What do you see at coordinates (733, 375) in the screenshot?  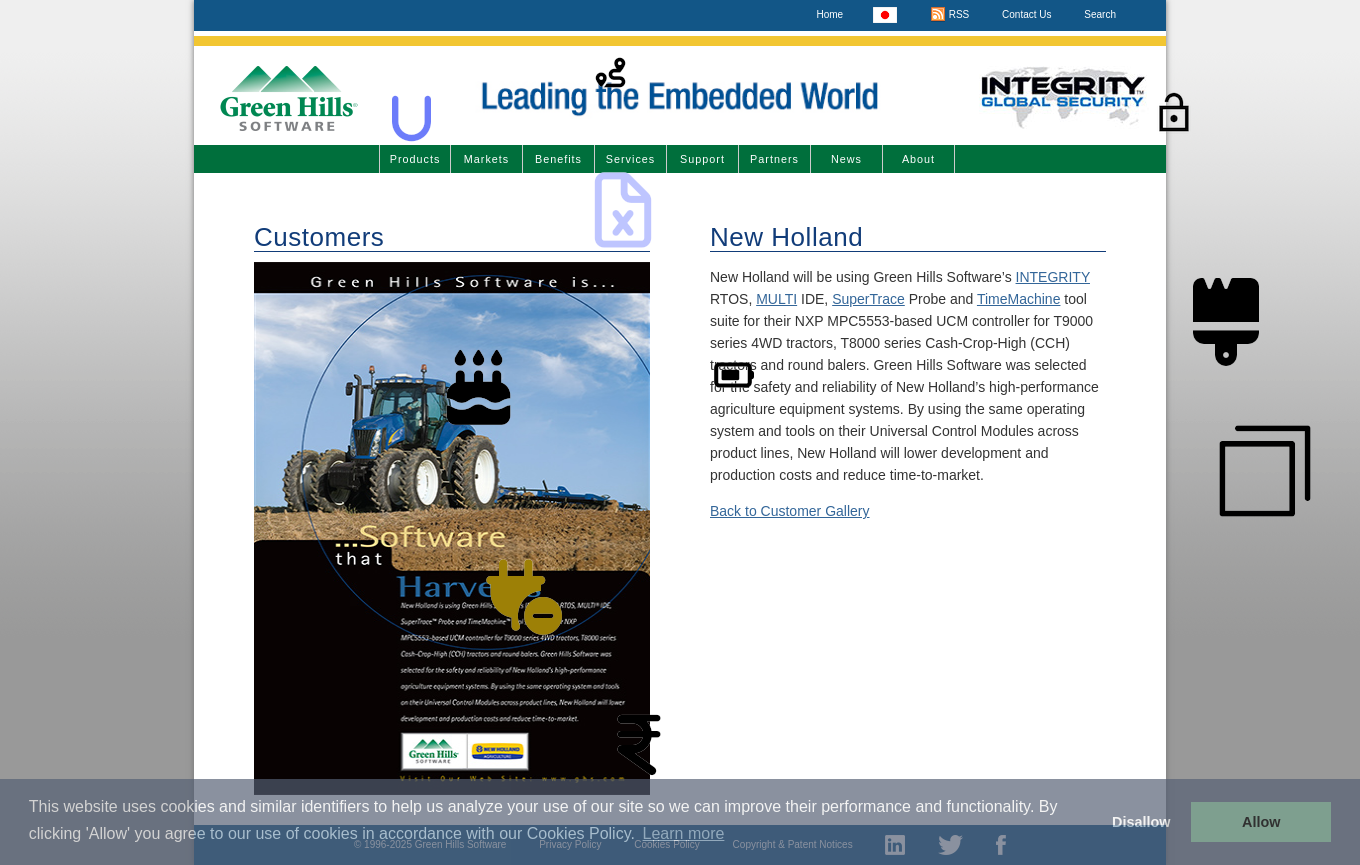 I see `indicates battery level at 75%` at bounding box center [733, 375].